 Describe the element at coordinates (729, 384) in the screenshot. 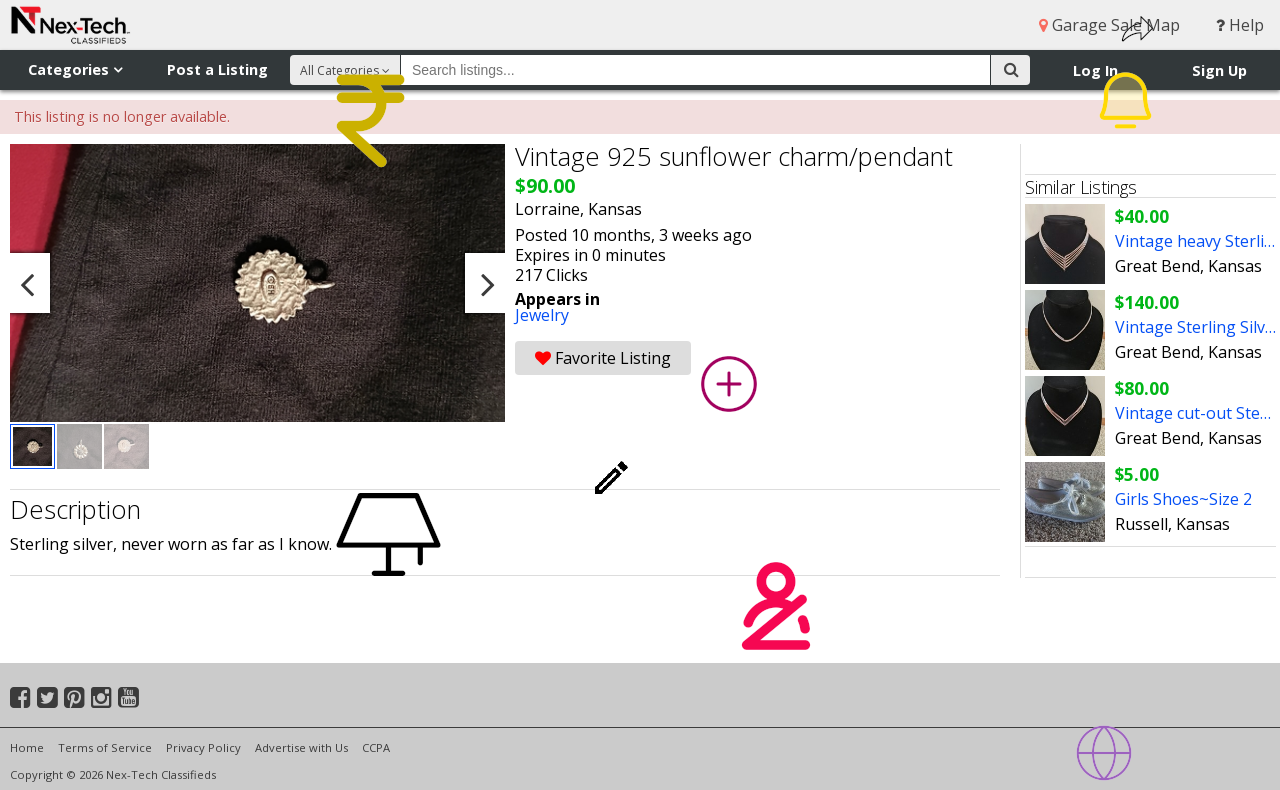

I see `add a new item` at that location.